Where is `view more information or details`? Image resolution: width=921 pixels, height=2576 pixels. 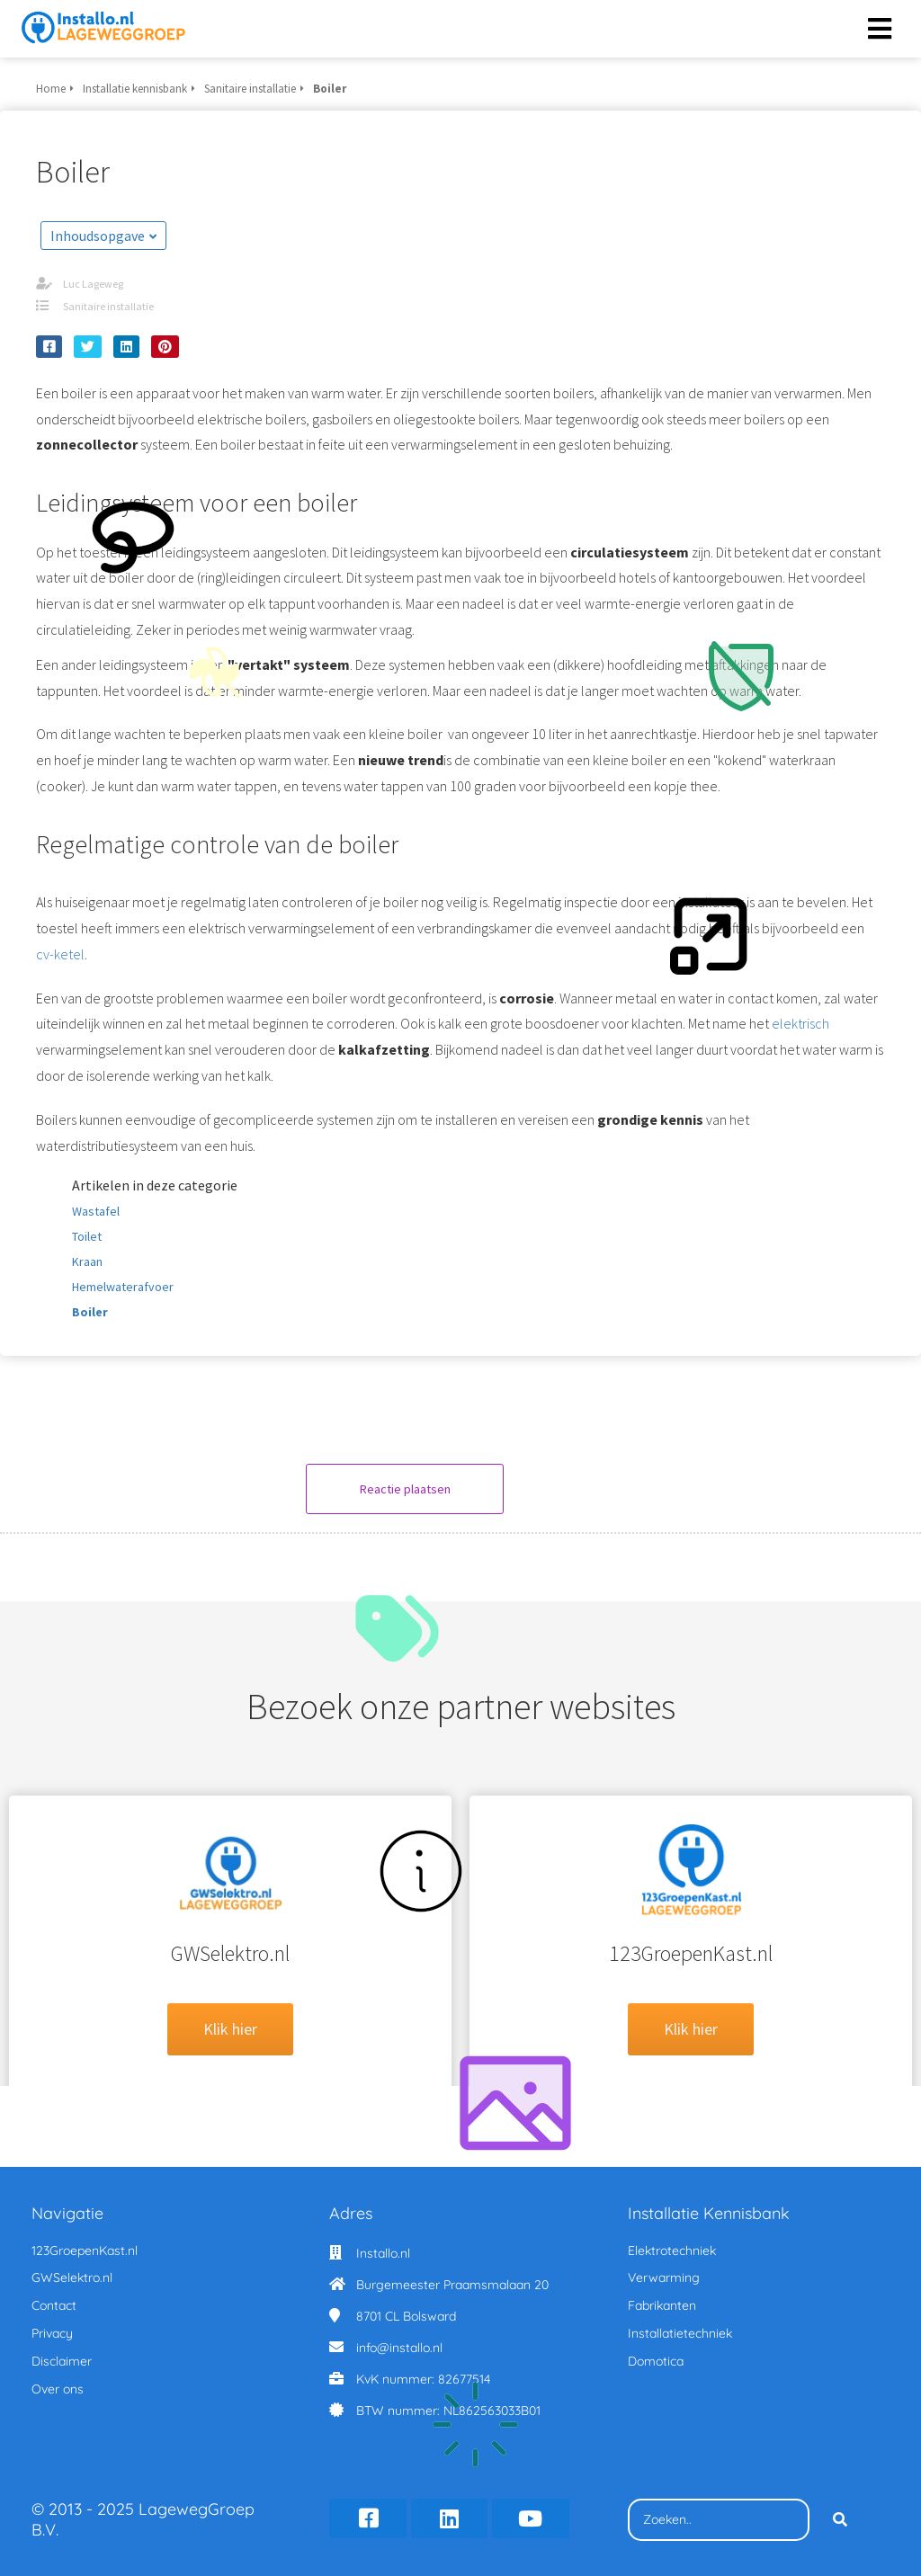
view more information or details is located at coordinates (421, 1871).